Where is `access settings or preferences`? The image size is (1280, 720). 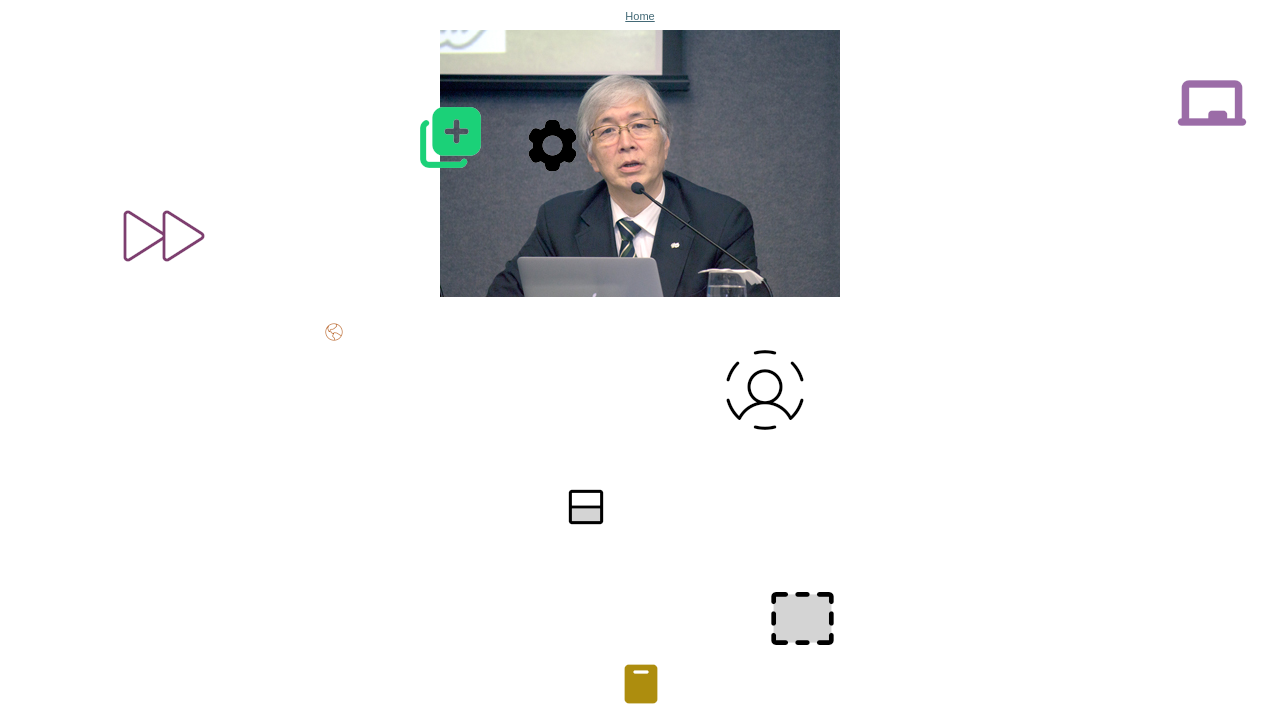 access settings or preferences is located at coordinates (552, 145).